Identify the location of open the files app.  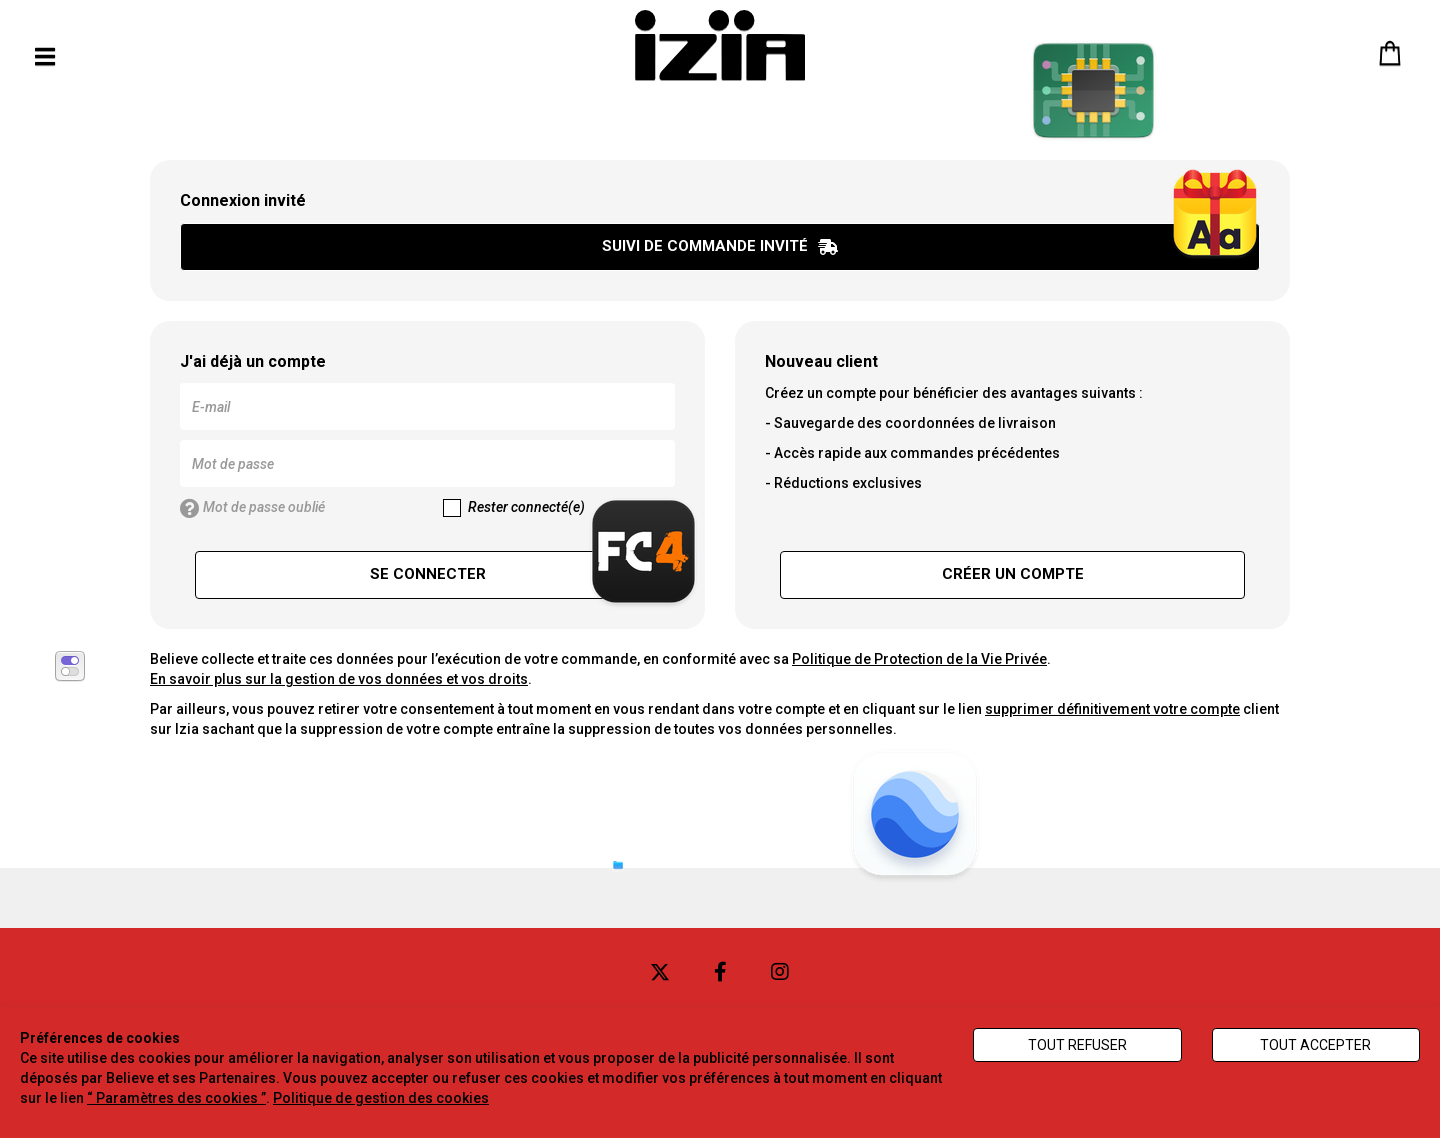
(618, 865).